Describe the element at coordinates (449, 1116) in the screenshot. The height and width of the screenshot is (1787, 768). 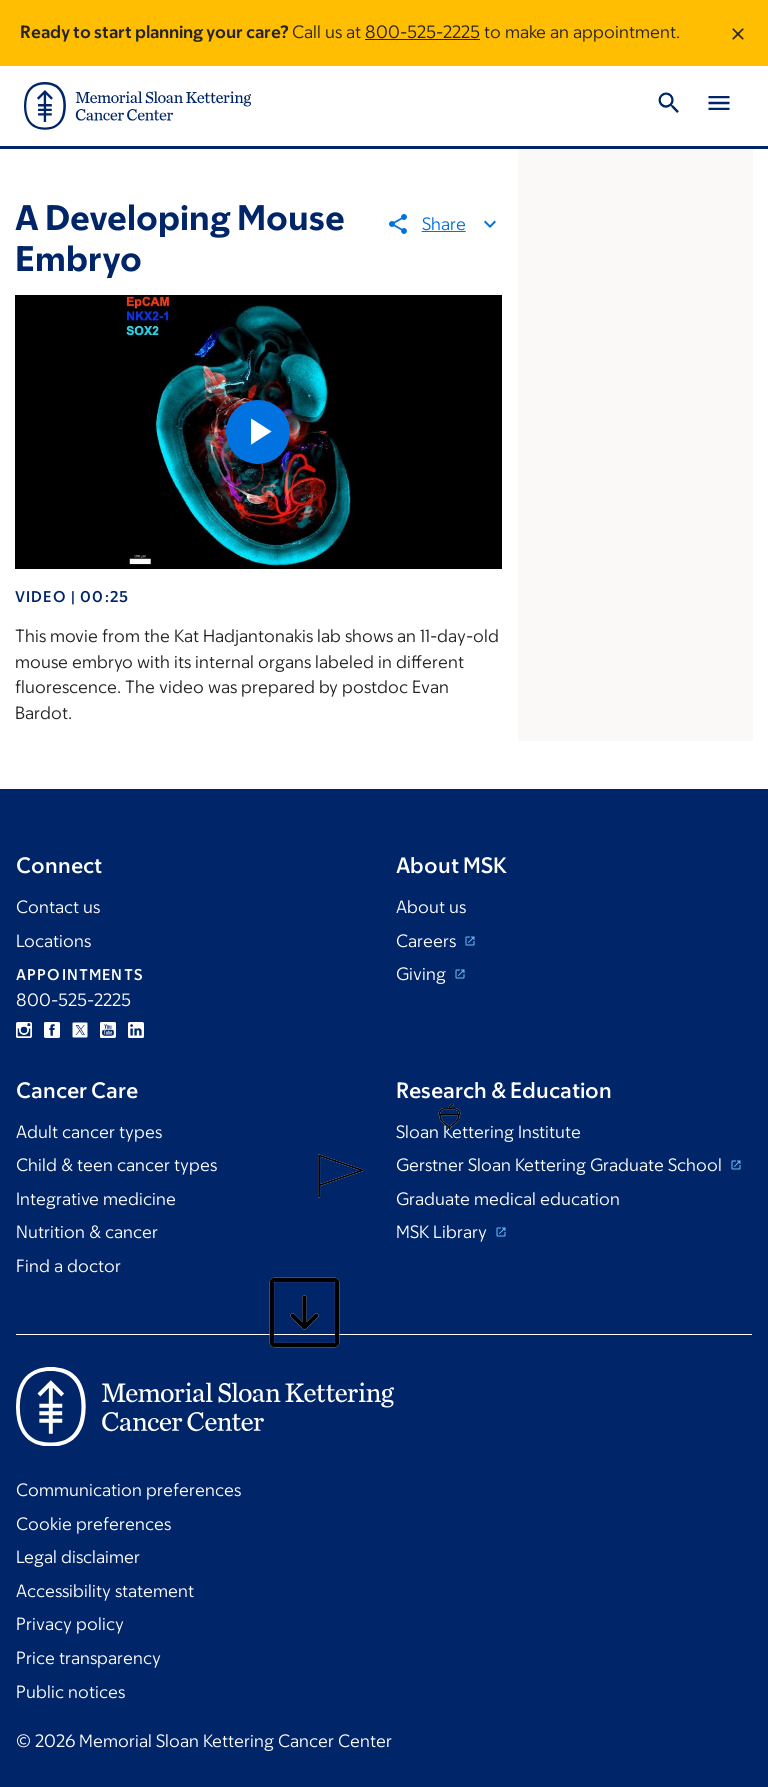
I see `nature or outdoors category icon` at that location.